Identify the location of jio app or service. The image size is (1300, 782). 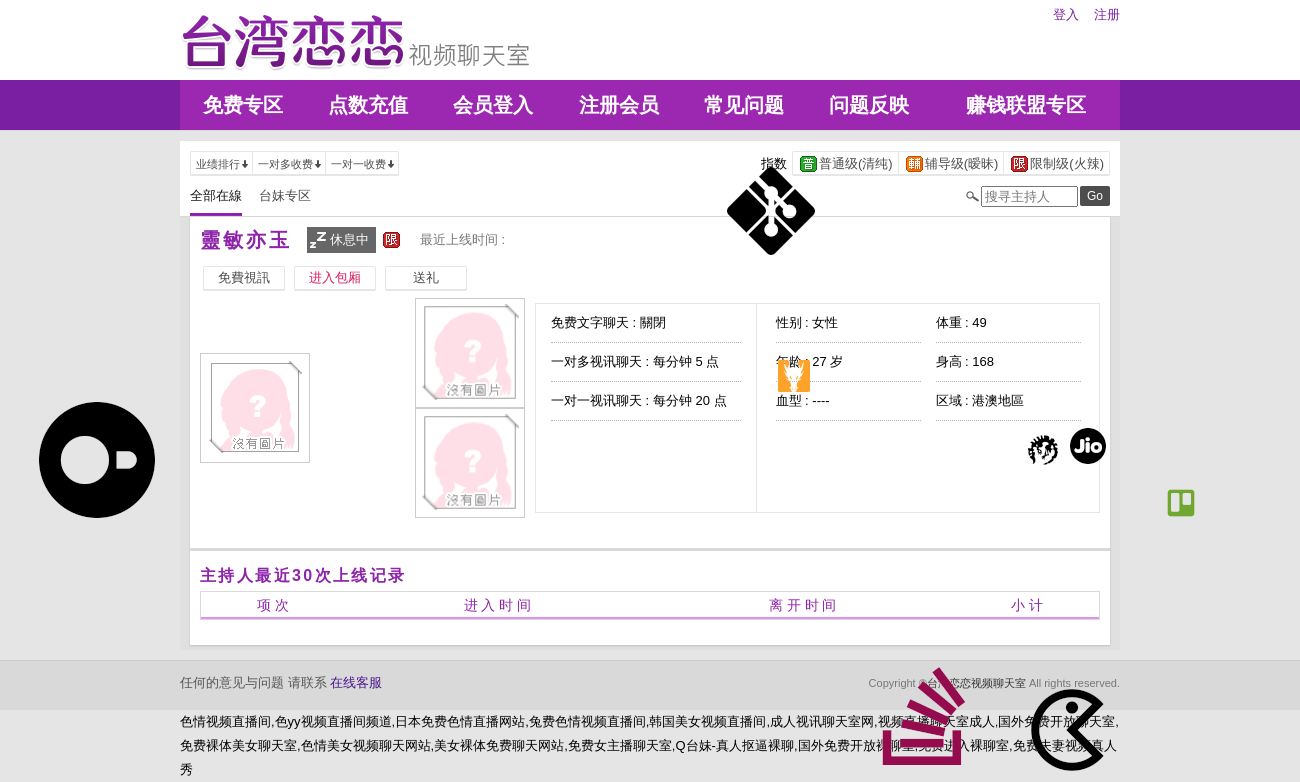
(1088, 446).